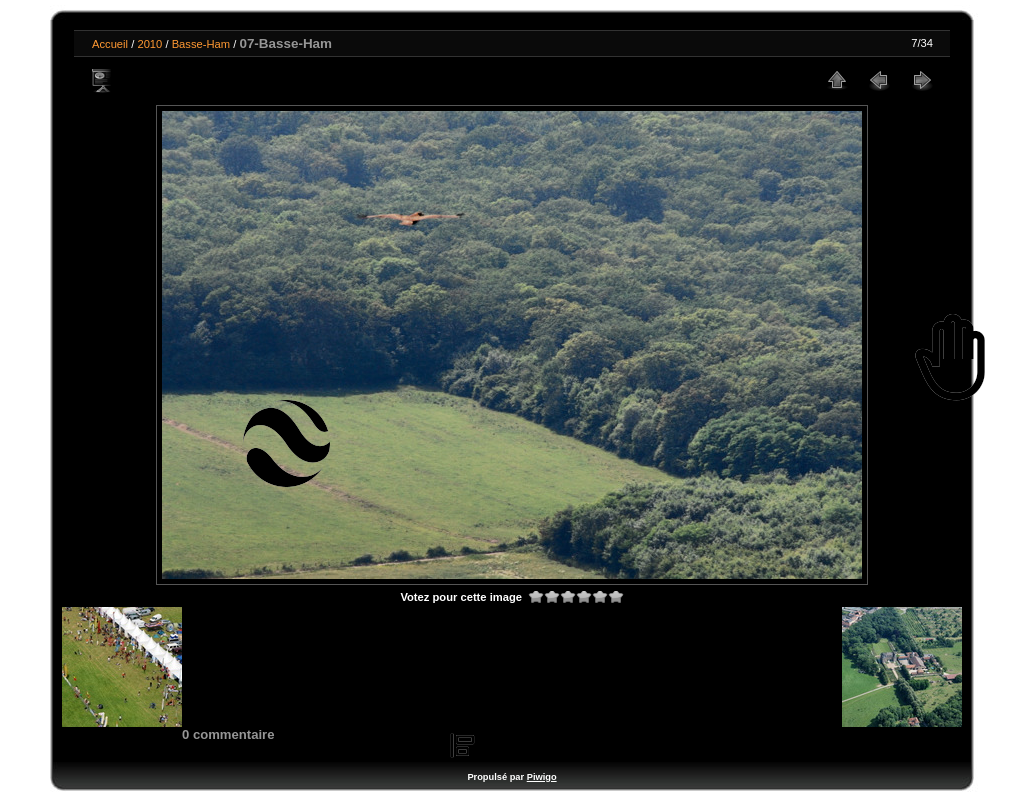 The height and width of the screenshot is (797, 1024). I want to click on align selected items to the left edge, so click(462, 745).